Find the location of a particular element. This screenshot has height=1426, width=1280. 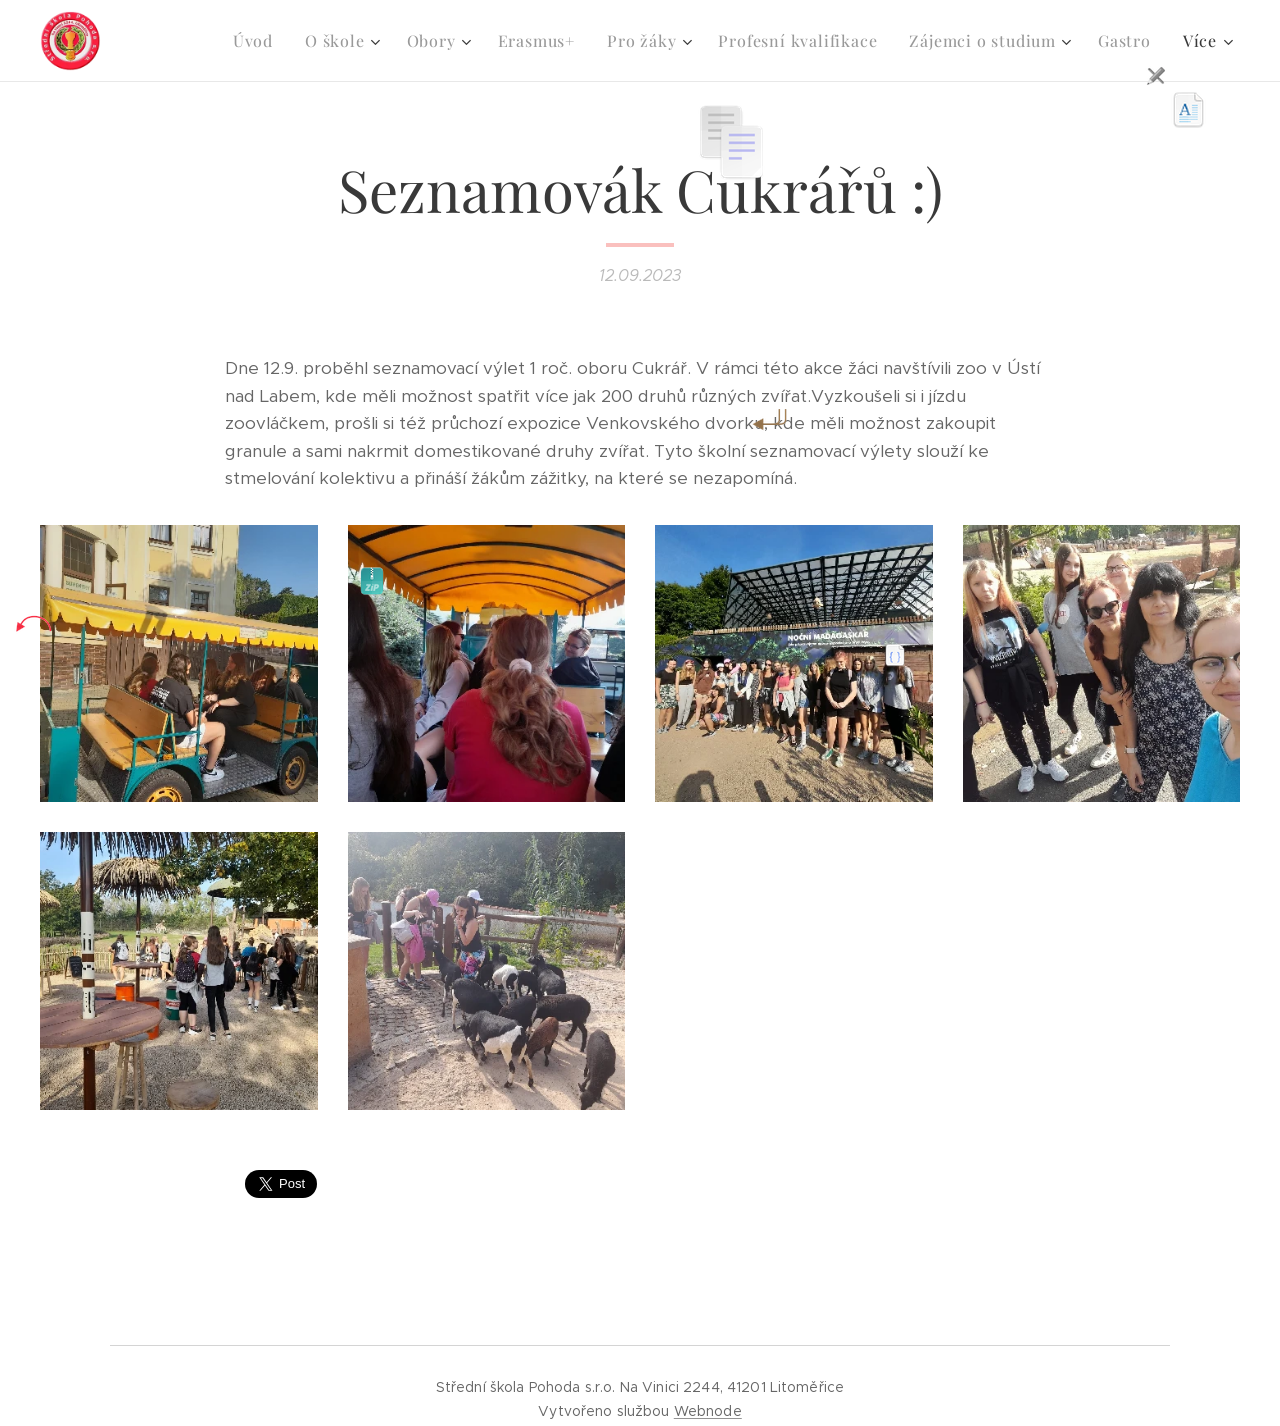

undo the last action is located at coordinates (33, 623).